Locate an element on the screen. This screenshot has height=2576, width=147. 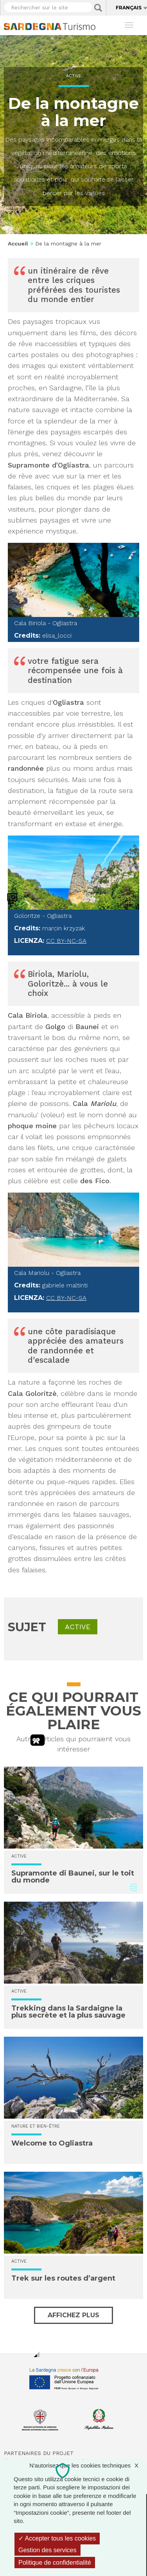
access your gift card balance is located at coordinates (38, 1740).